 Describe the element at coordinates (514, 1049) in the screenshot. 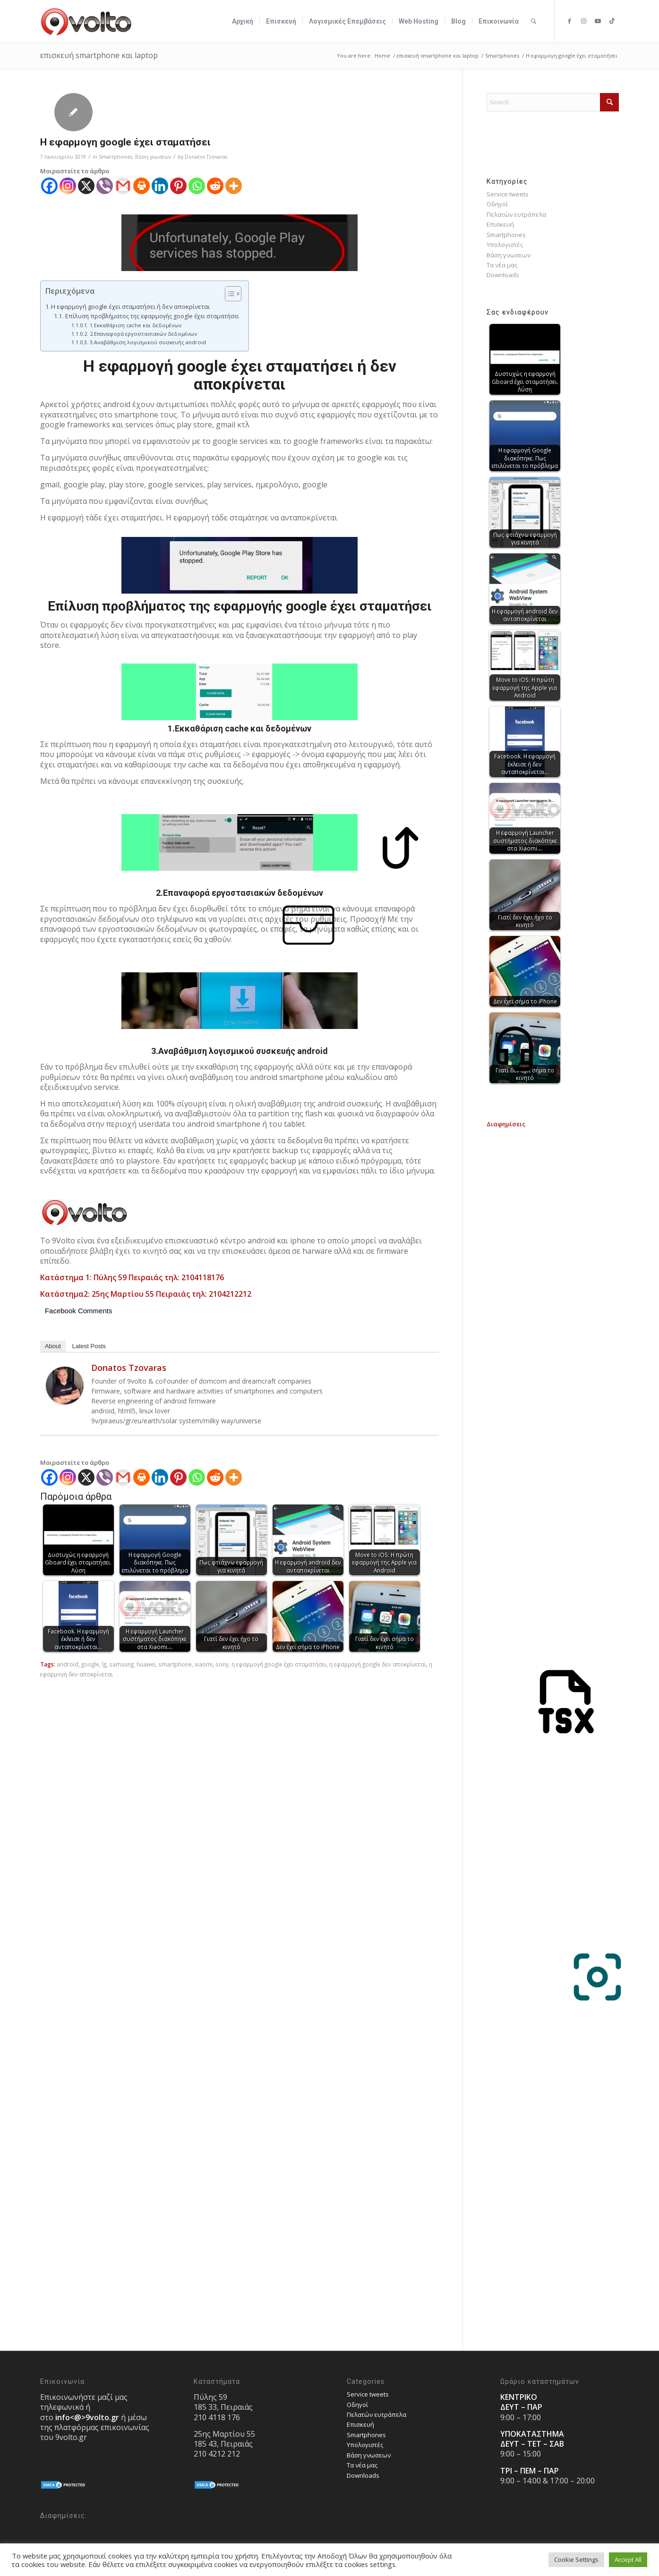

I see `contact customer support` at that location.